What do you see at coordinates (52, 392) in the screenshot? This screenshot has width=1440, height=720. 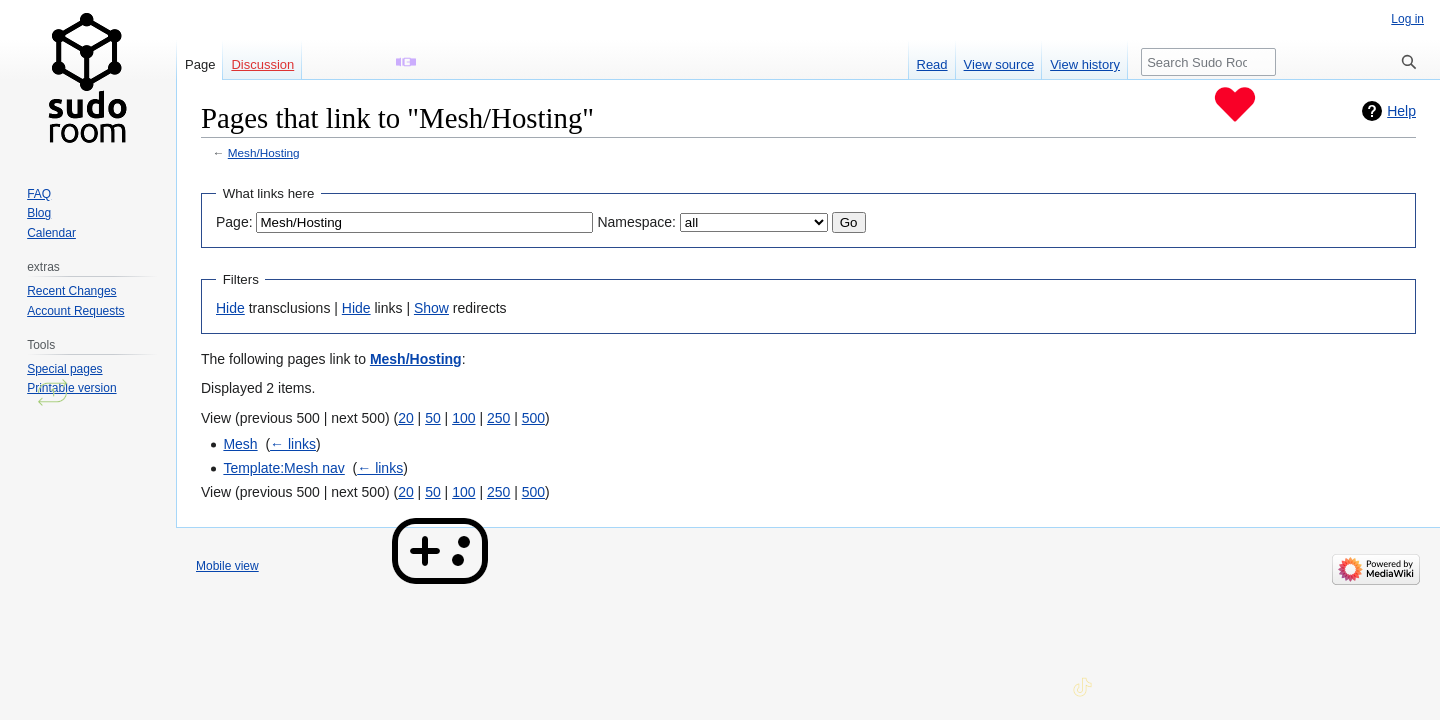 I see `repeat current track once` at bounding box center [52, 392].